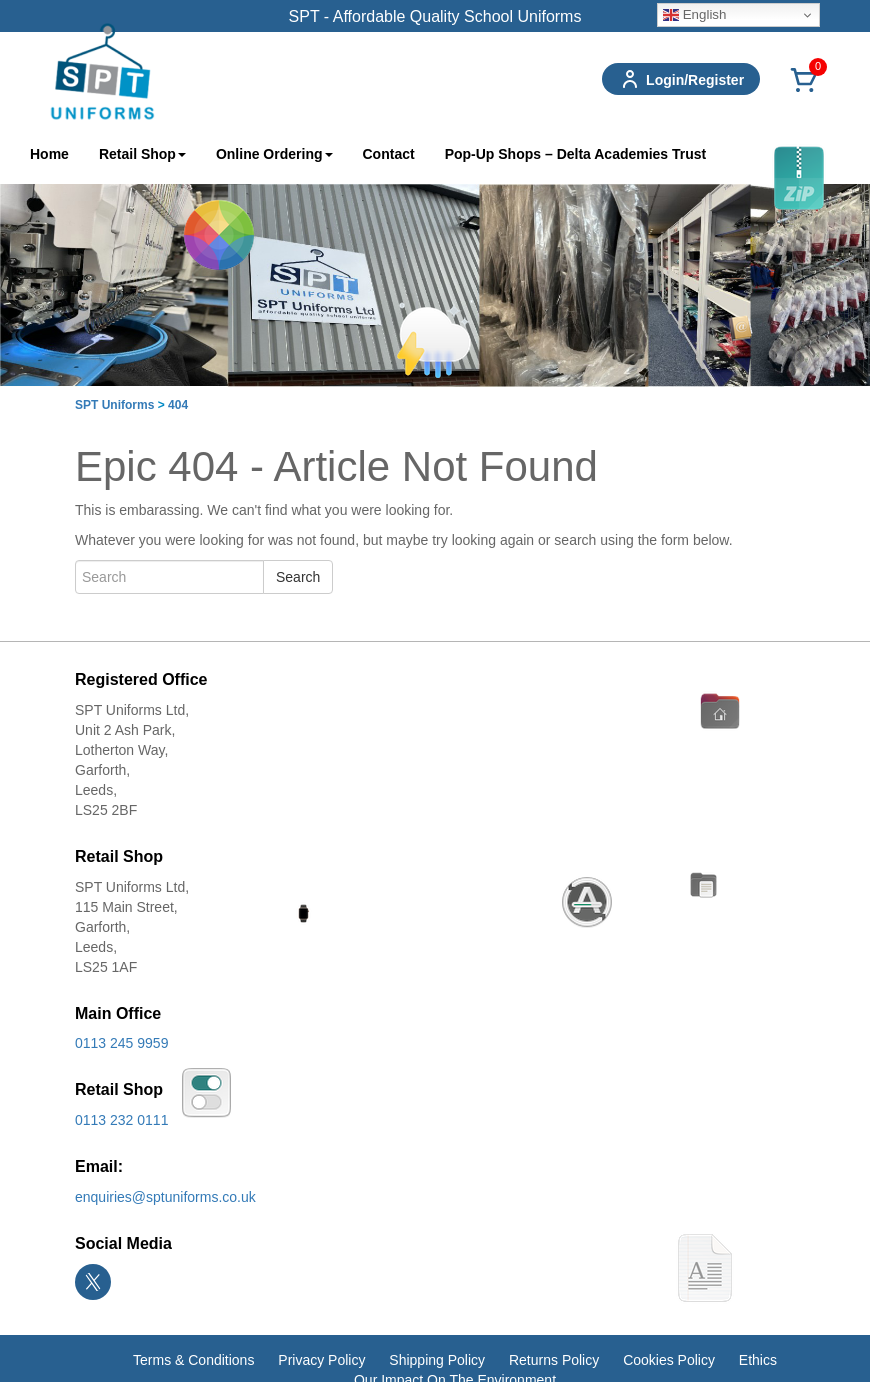 The height and width of the screenshot is (1382, 870). What do you see at coordinates (740, 328) in the screenshot?
I see `open contacts or address book` at bounding box center [740, 328].